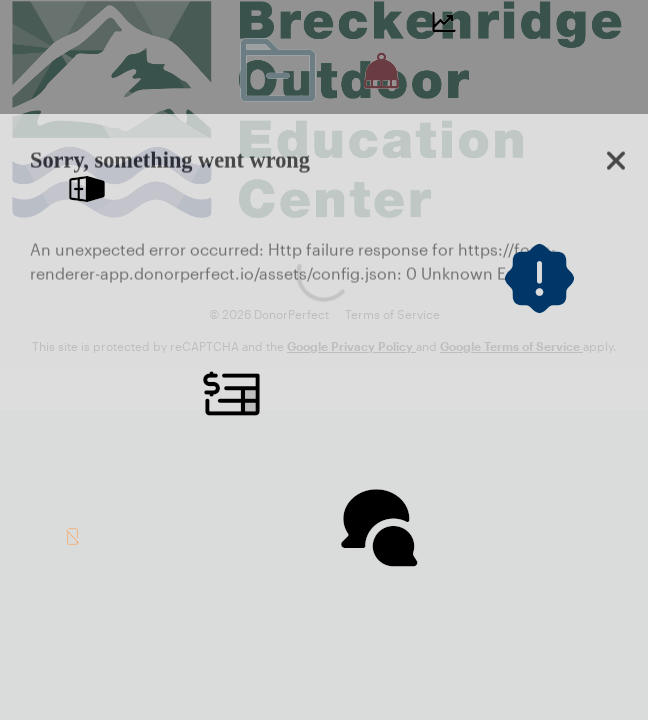 Image resolution: width=648 pixels, height=720 pixels. What do you see at coordinates (87, 189) in the screenshot?
I see `view shipping or freight details` at bounding box center [87, 189].